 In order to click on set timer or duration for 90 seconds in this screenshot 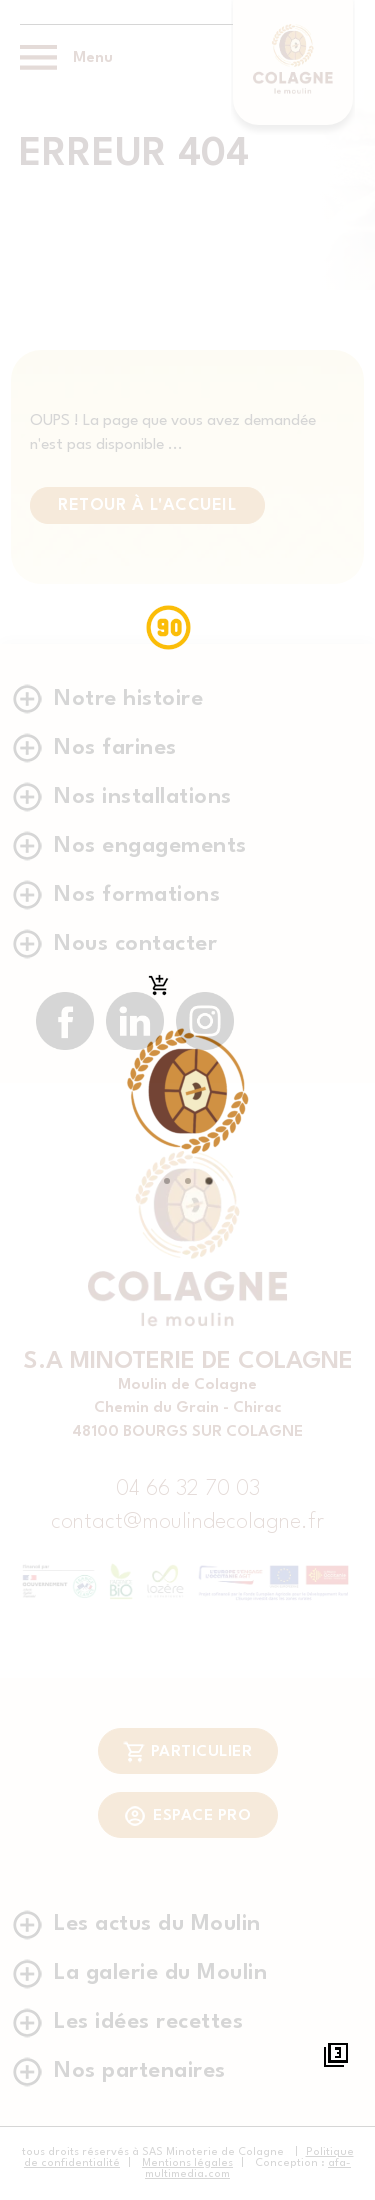, I will do `click(168, 627)`.